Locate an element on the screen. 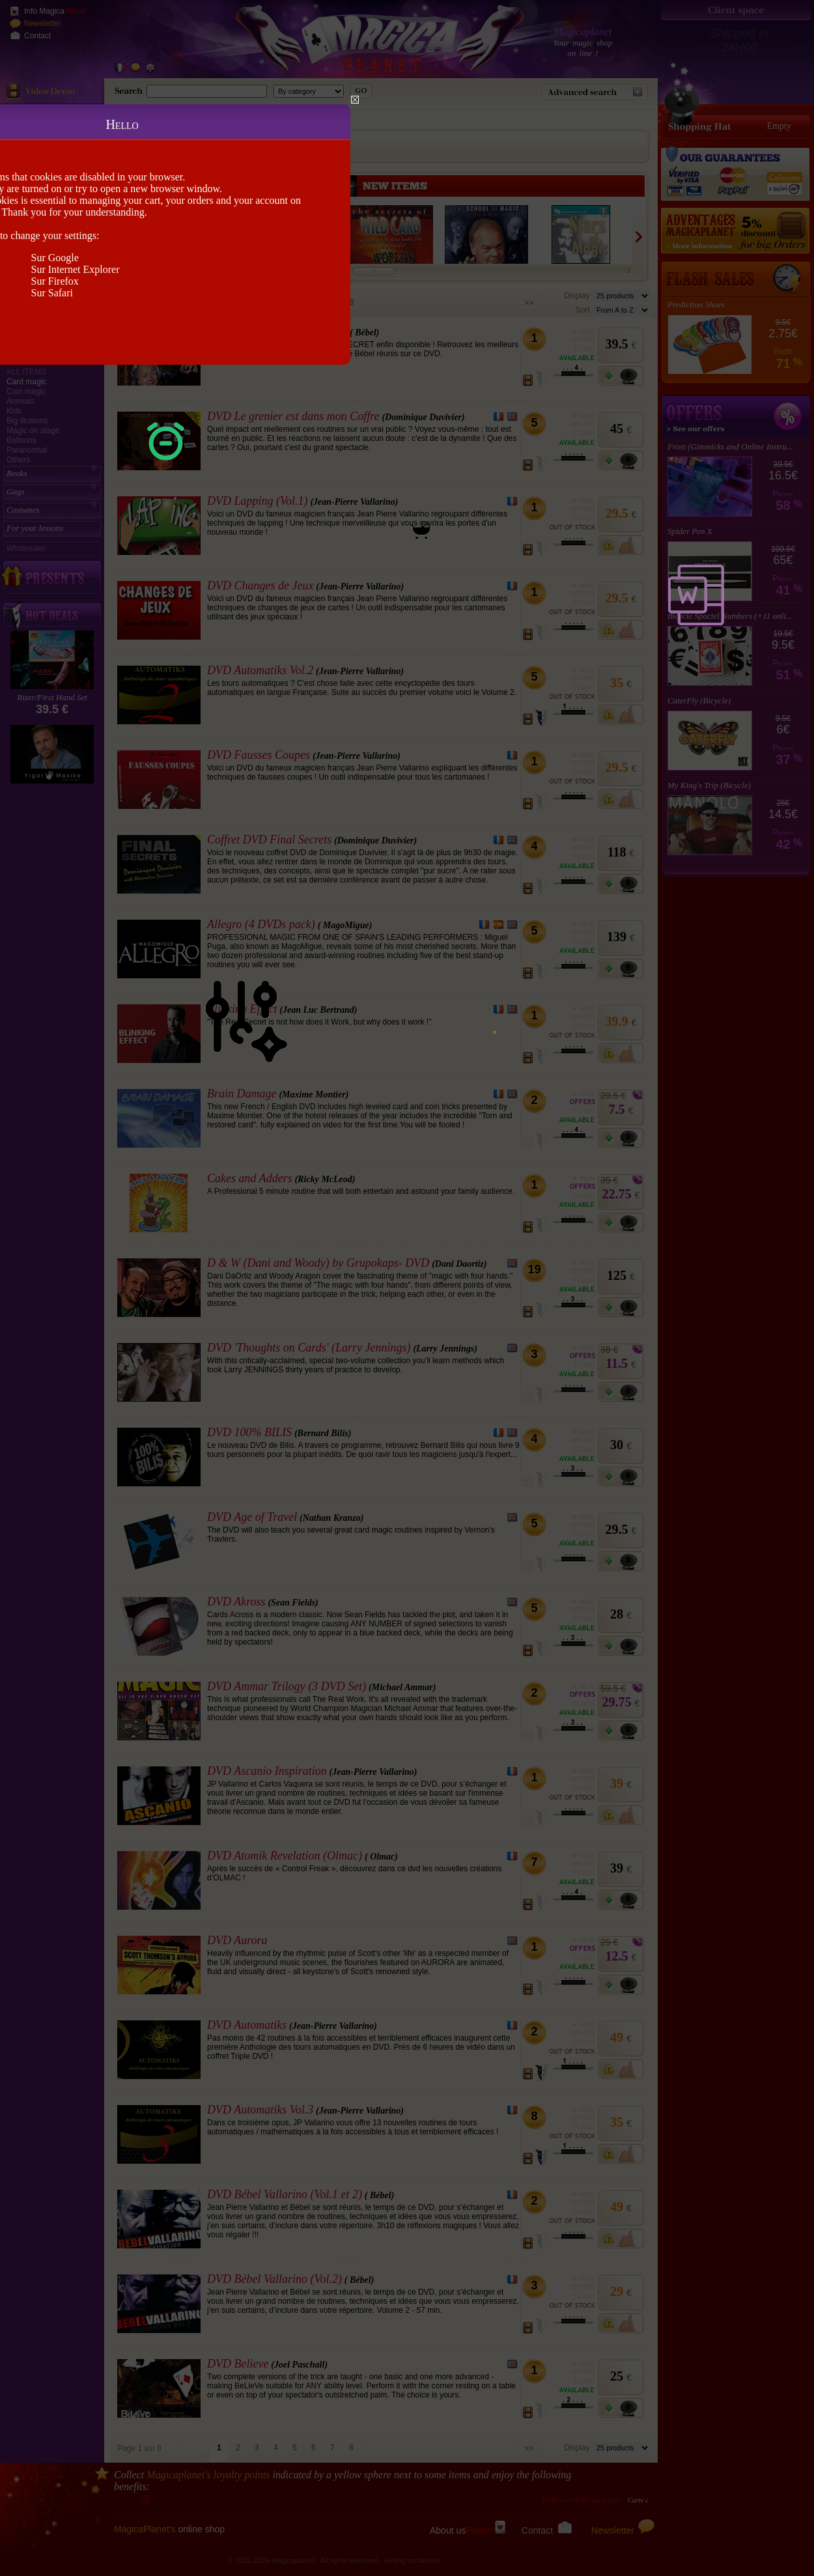 Image resolution: width=814 pixels, height=2576 pixels. remove or delete an alarm is located at coordinates (165, 441).